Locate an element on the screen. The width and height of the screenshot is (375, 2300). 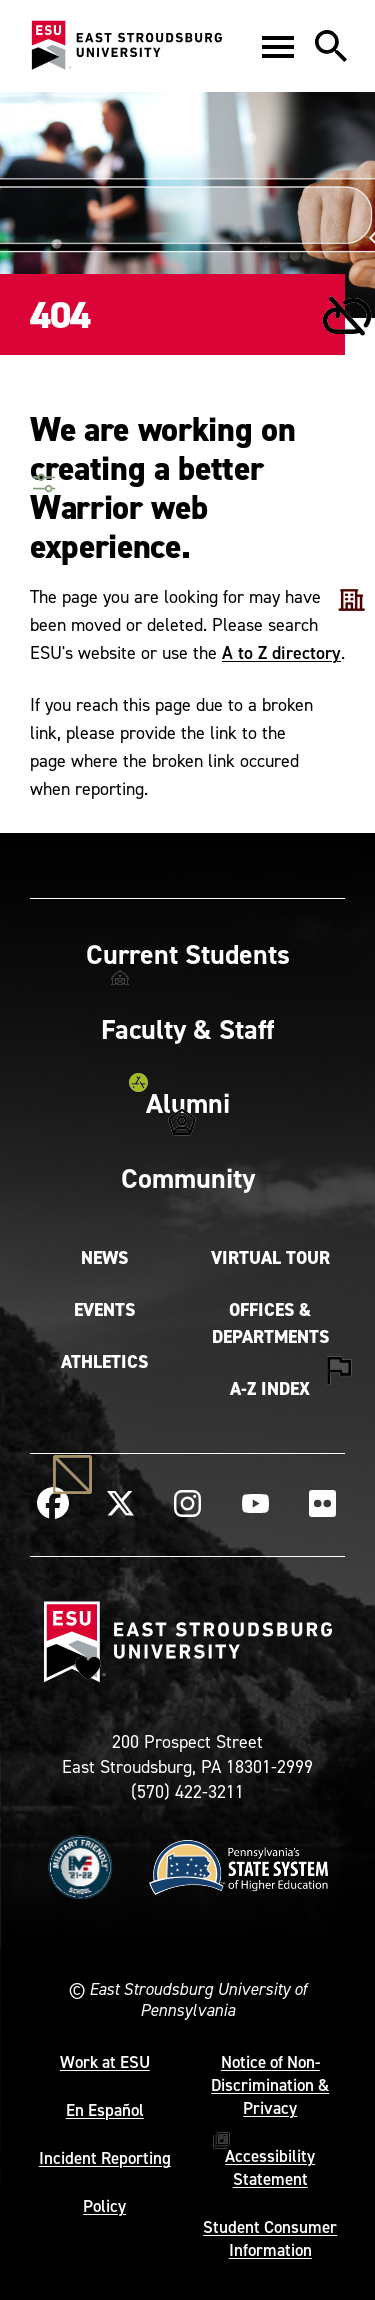
flag or report content is located at coordinates (338, 1369).